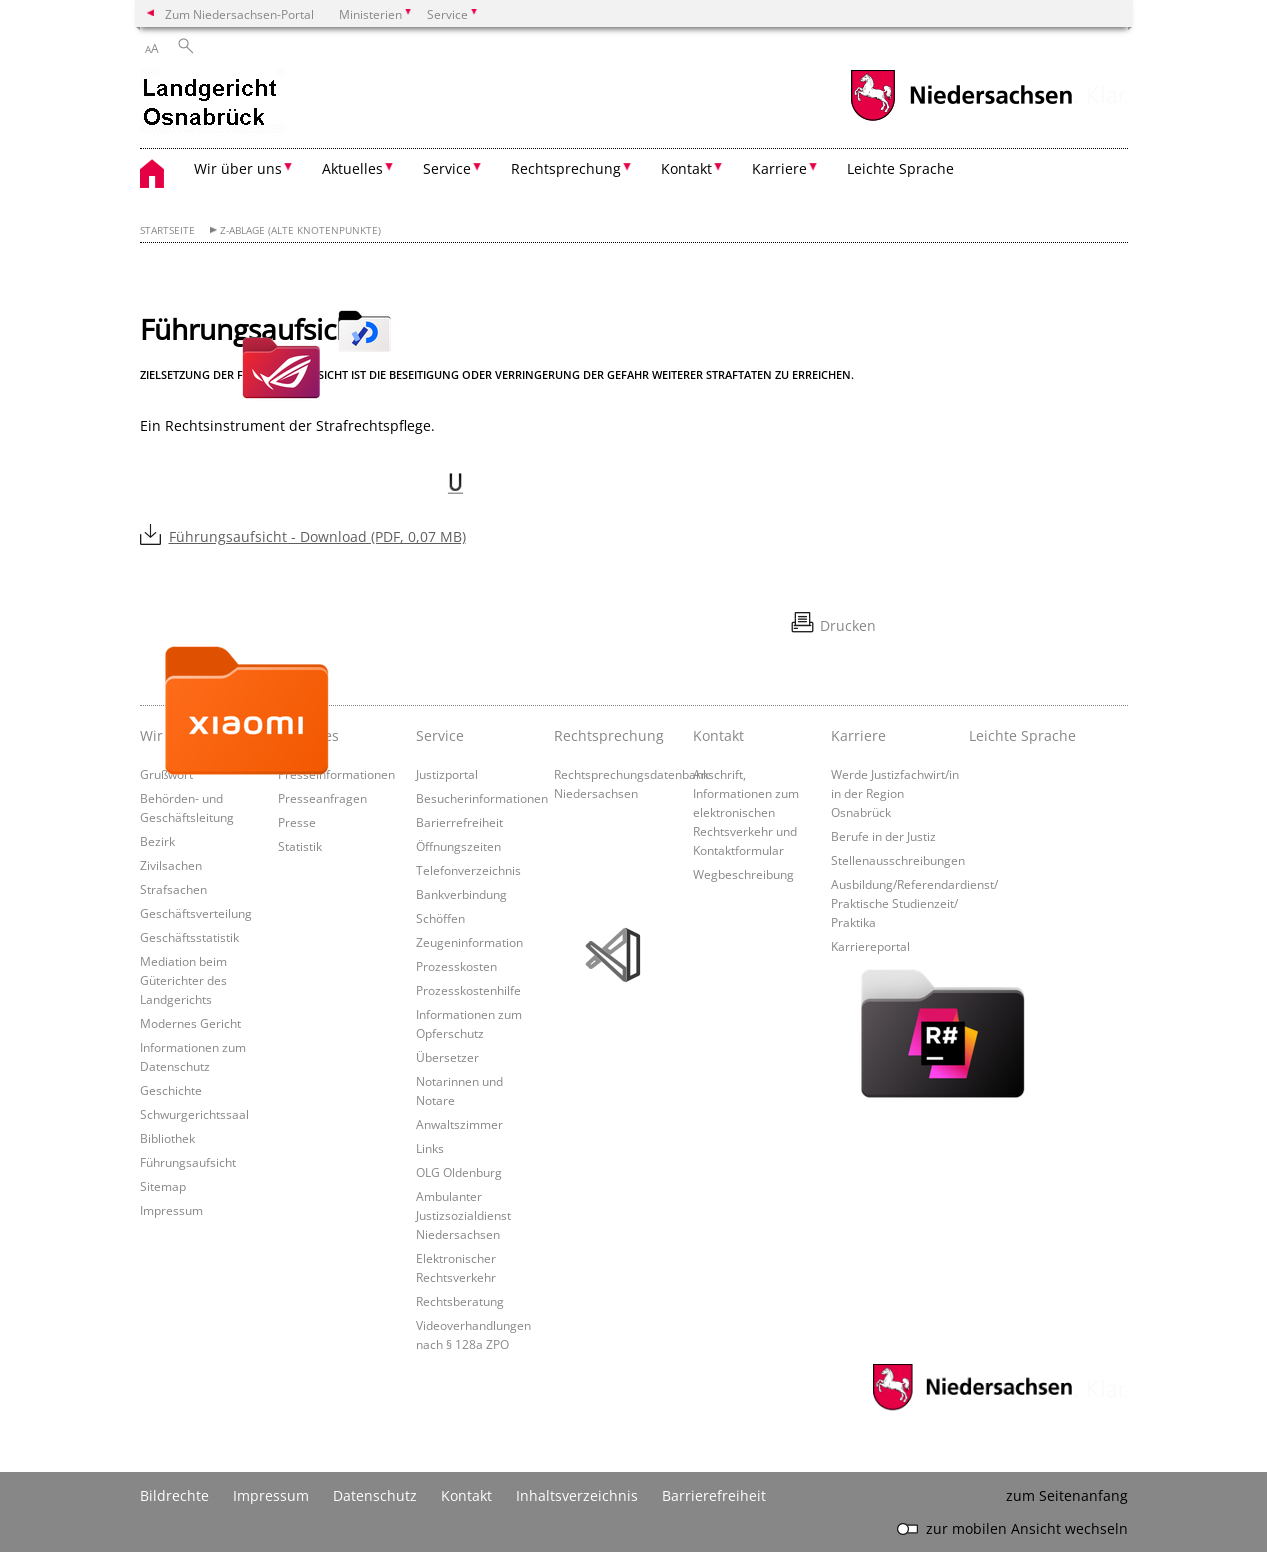 The height and width of the screenshot is (1552, 1267). What do you see at coordinates (246, 715) in the screenshot?
I see `open xiaomi files folder` at bounding box center [246, 715].